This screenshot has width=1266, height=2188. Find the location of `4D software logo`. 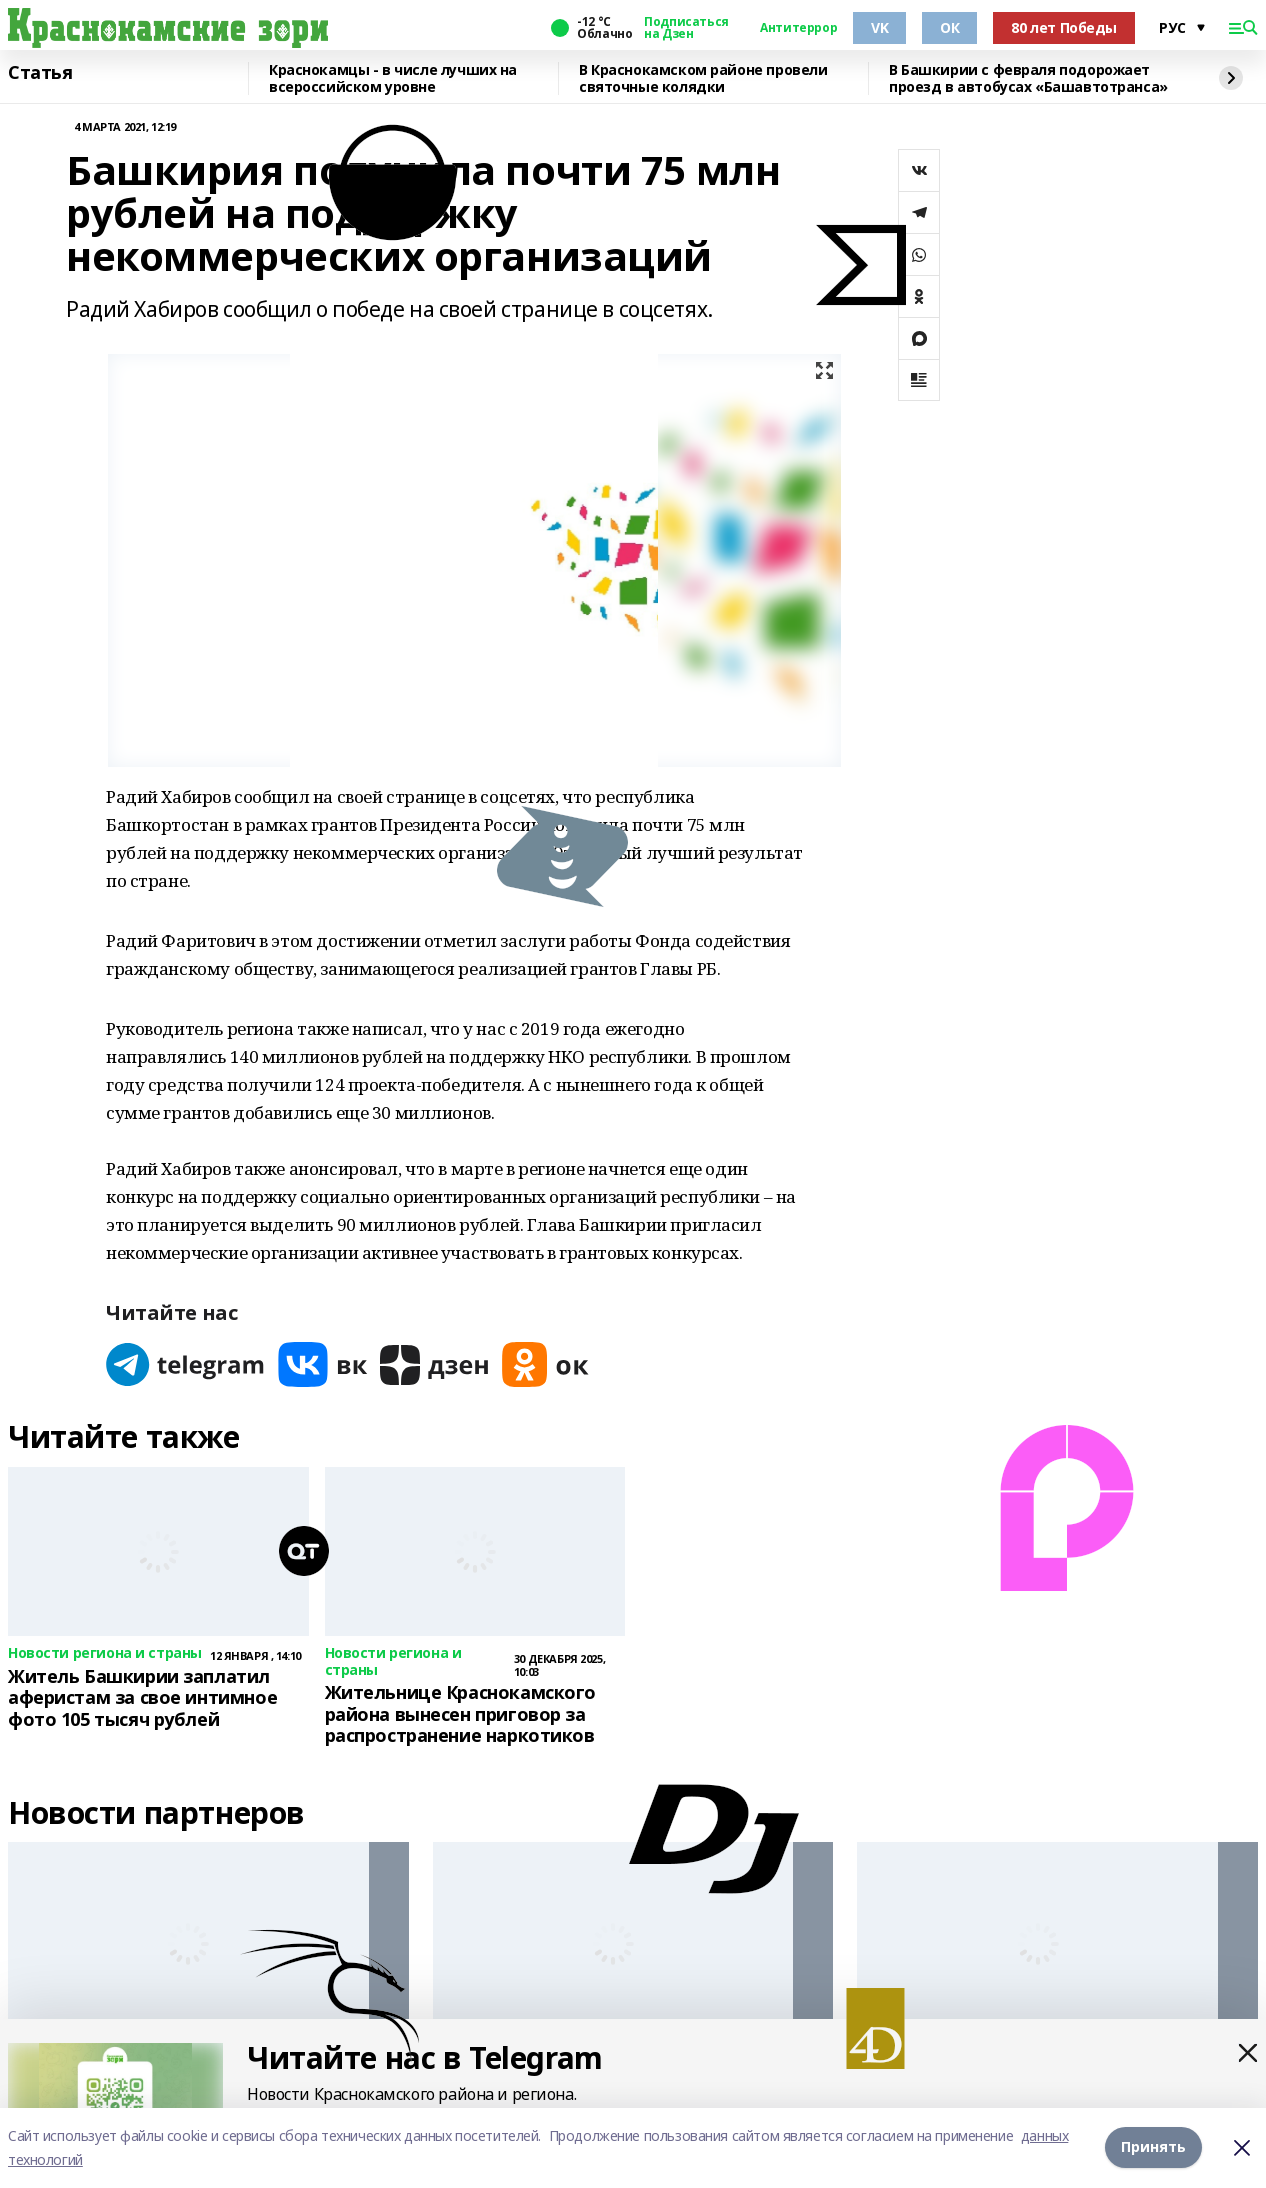

4D software logo is located at coordinates (875, 2028).